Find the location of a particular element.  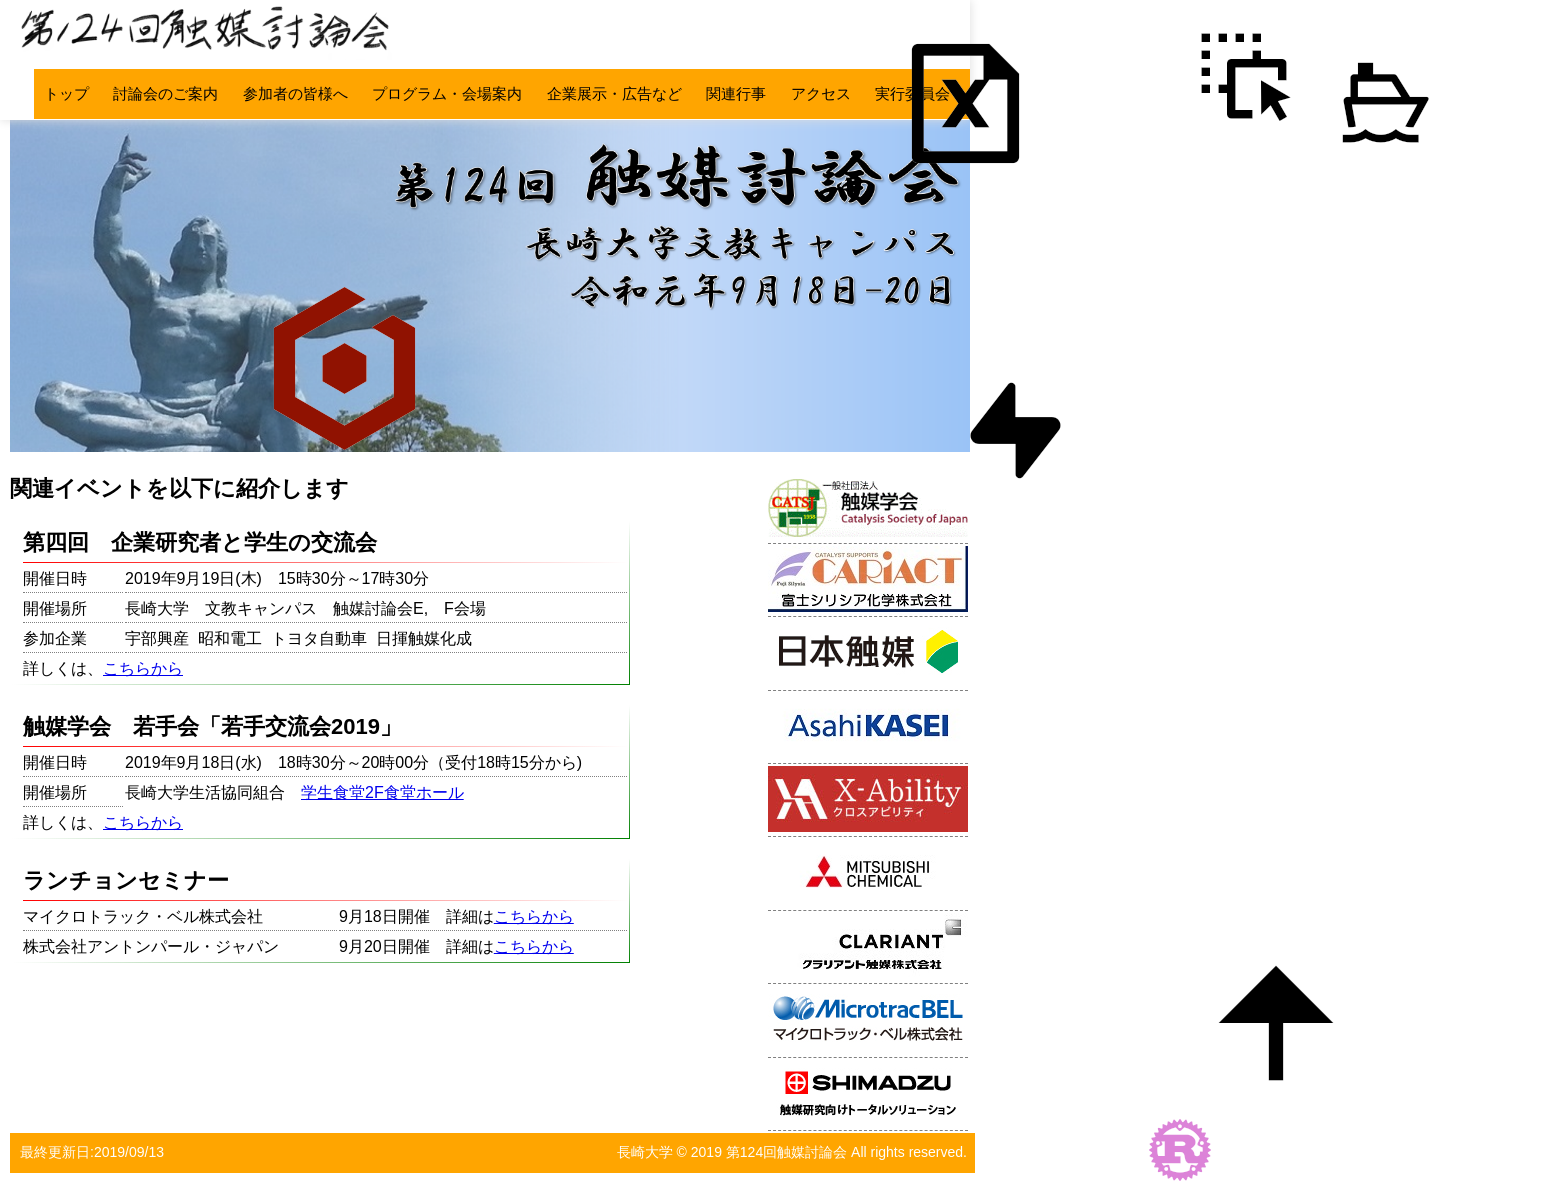

open an excel spreadsheet is located at coordinates (965, 103).